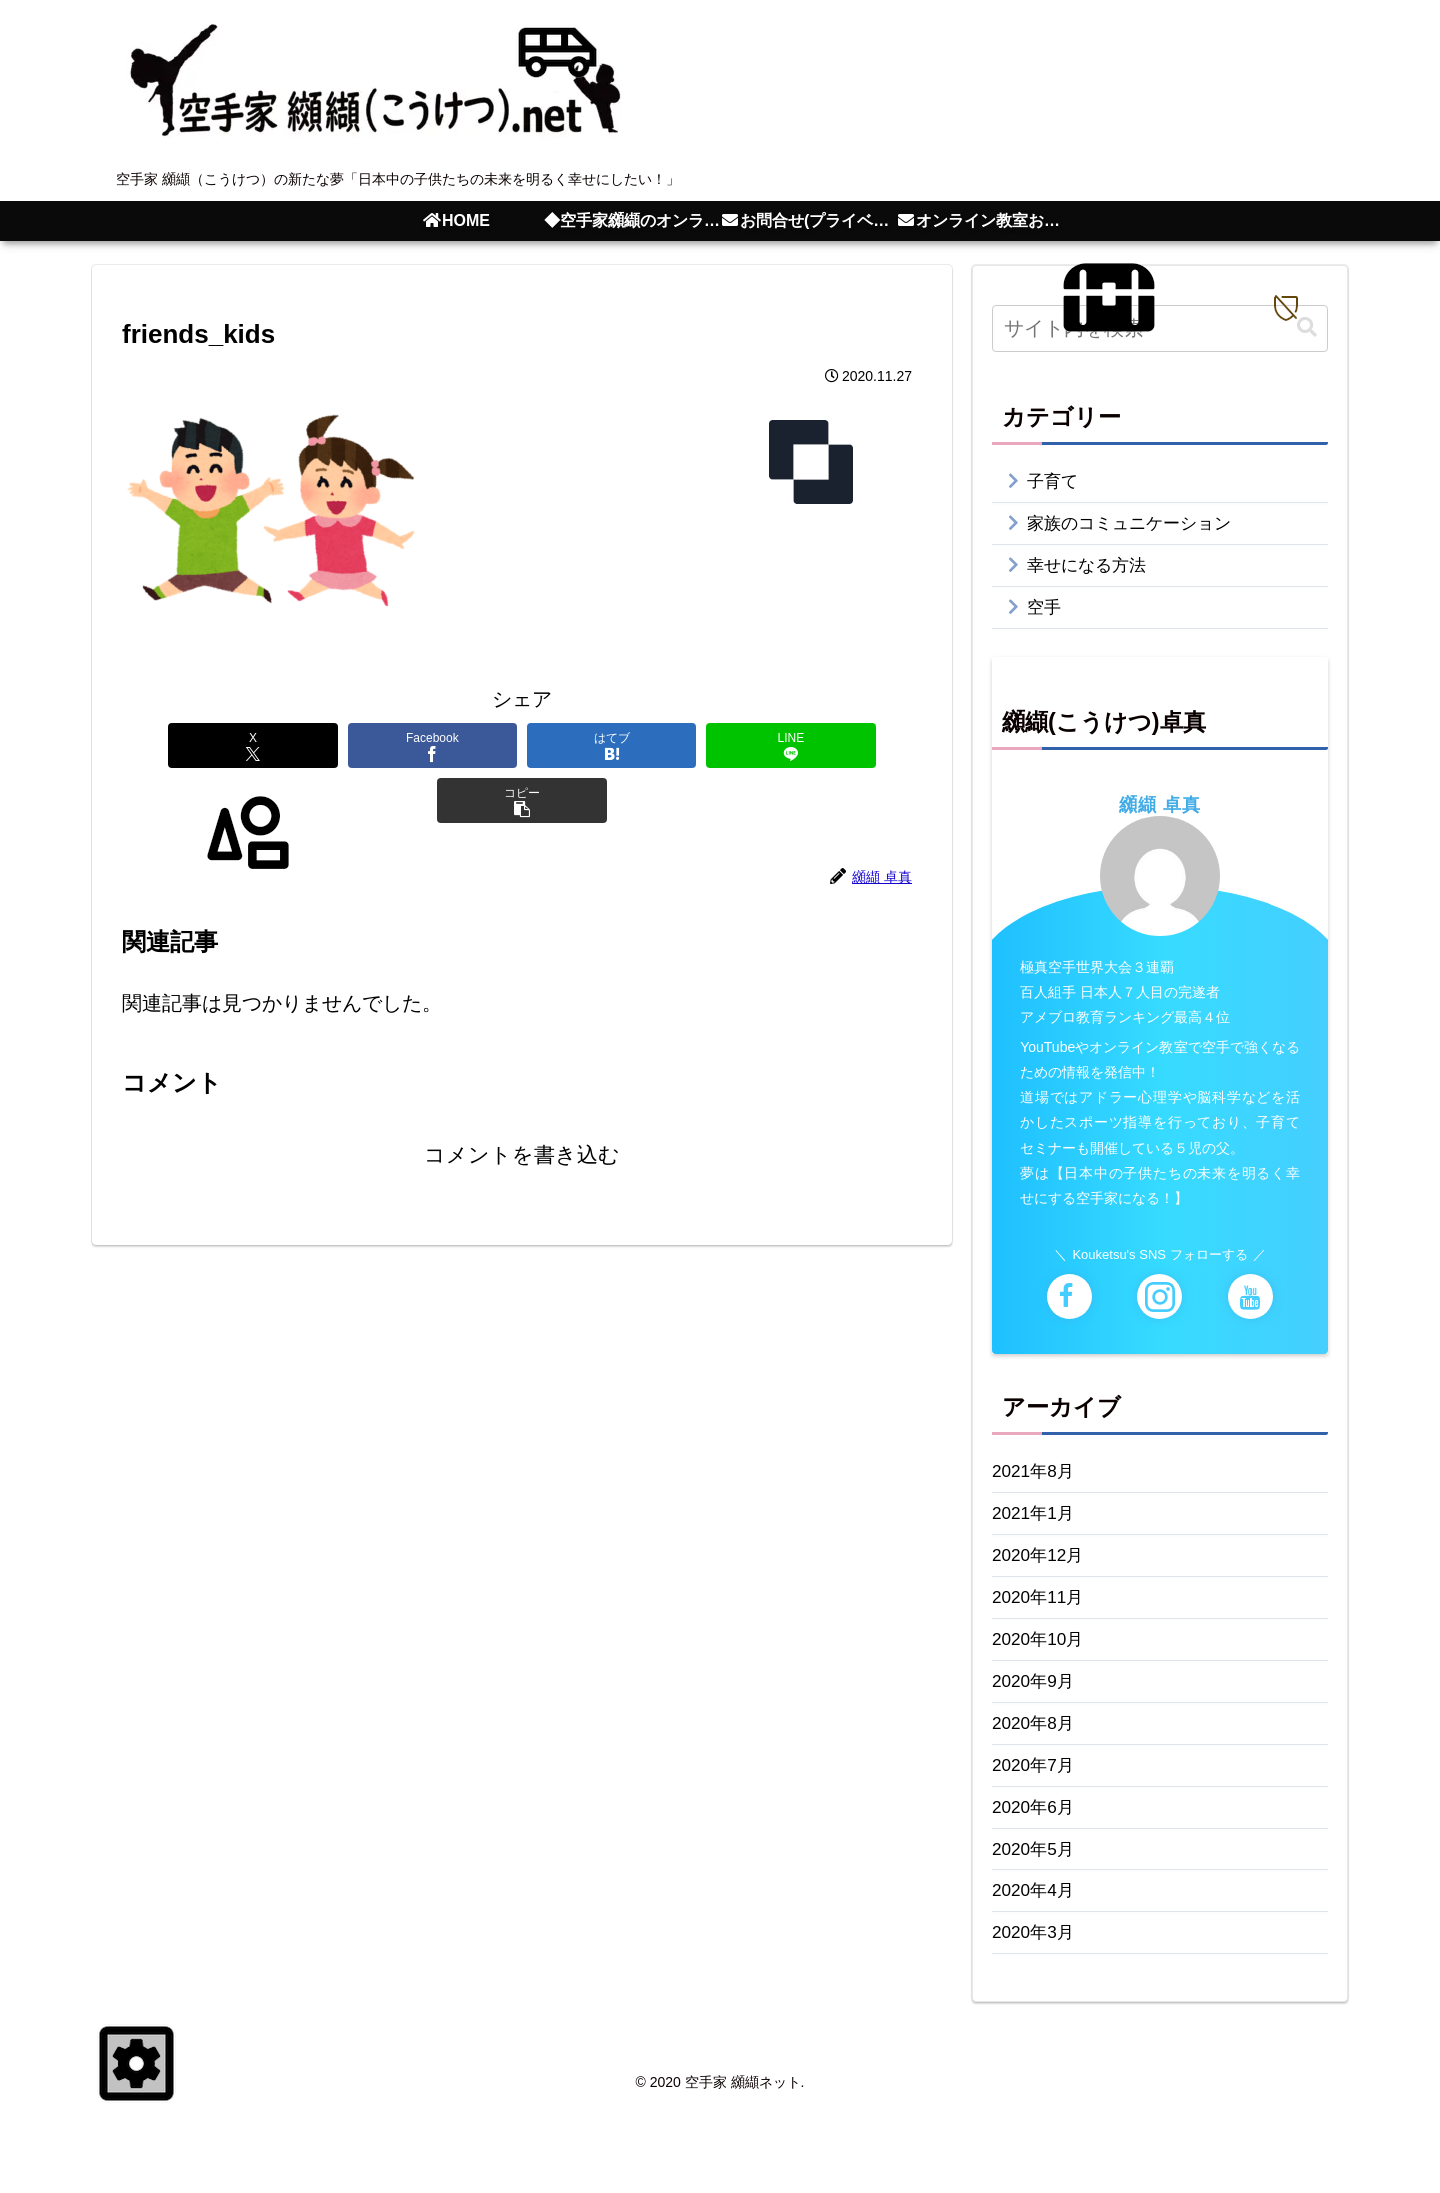 This screenshot has width=1440, height=2193. Describe the element at coordinates (1109, 299) in the screenshot. I see `access your rewards or collectibles` at that location.